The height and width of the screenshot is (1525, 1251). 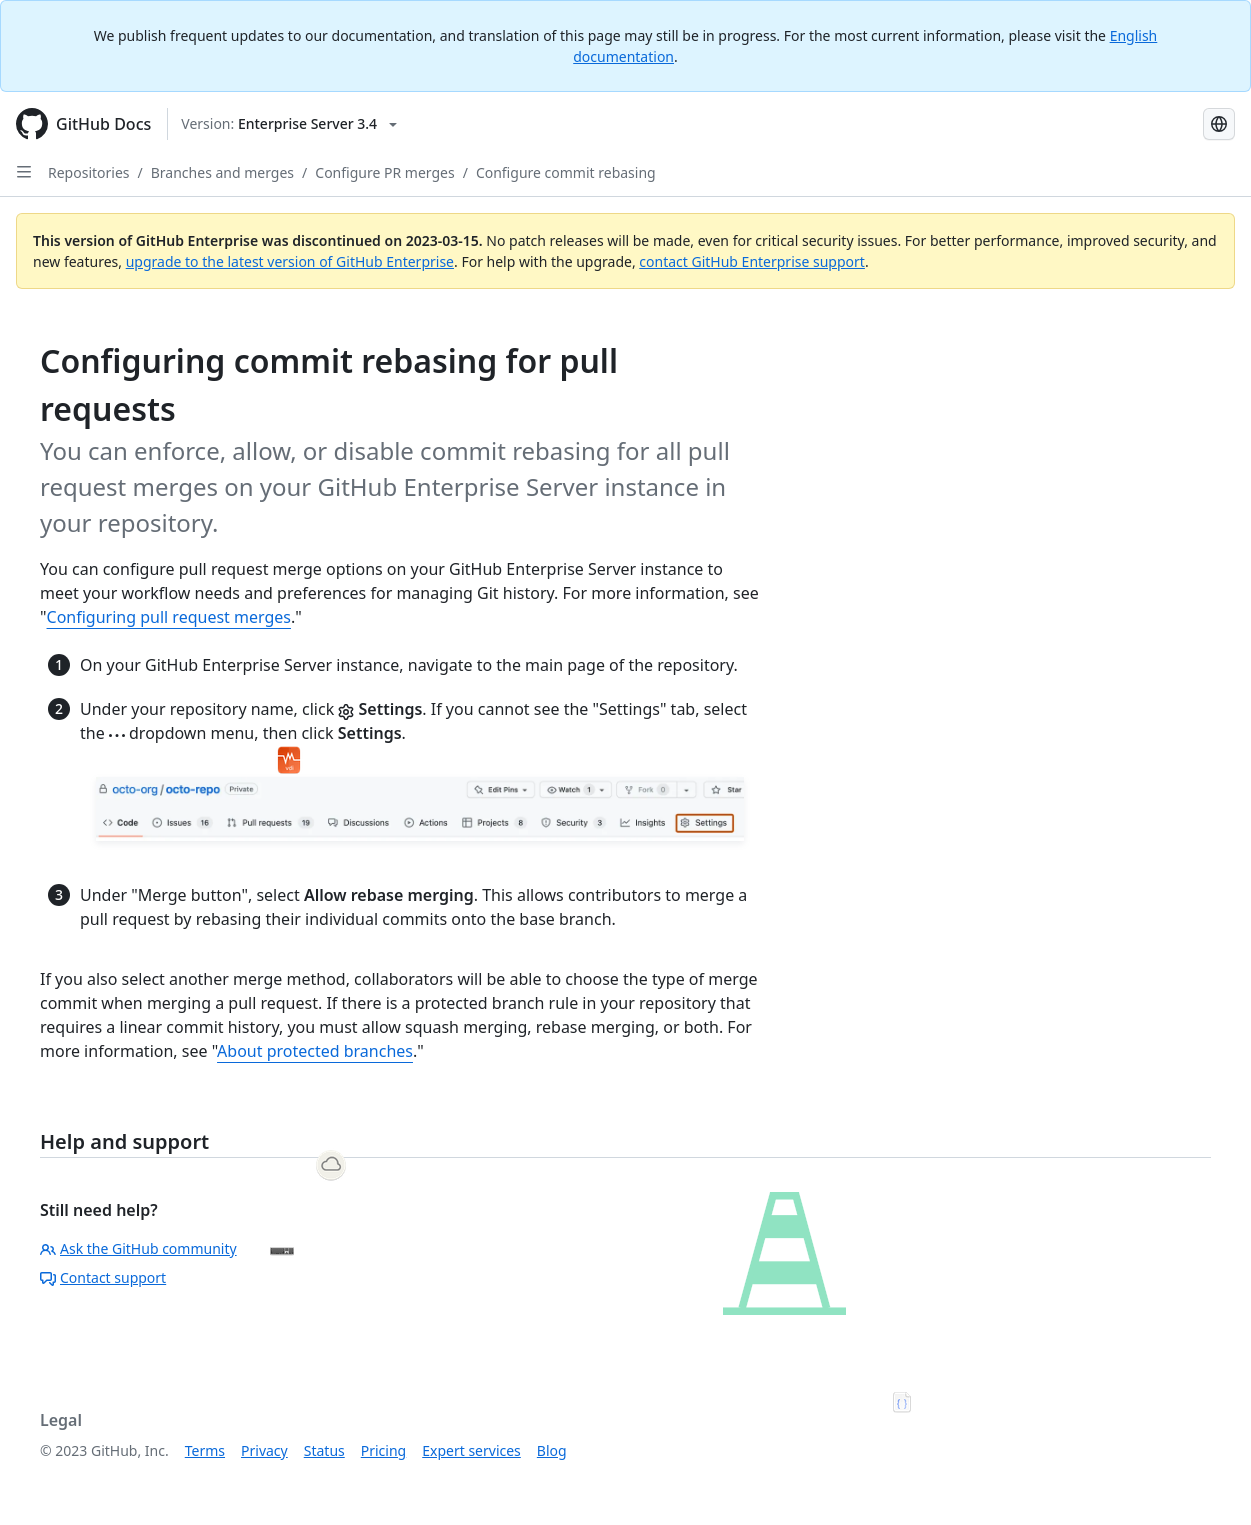 What do you see at coordinates (289, 760) in the screenshot?
I see `virtualbox virtual disk image file` at bounding box center [289, 760].